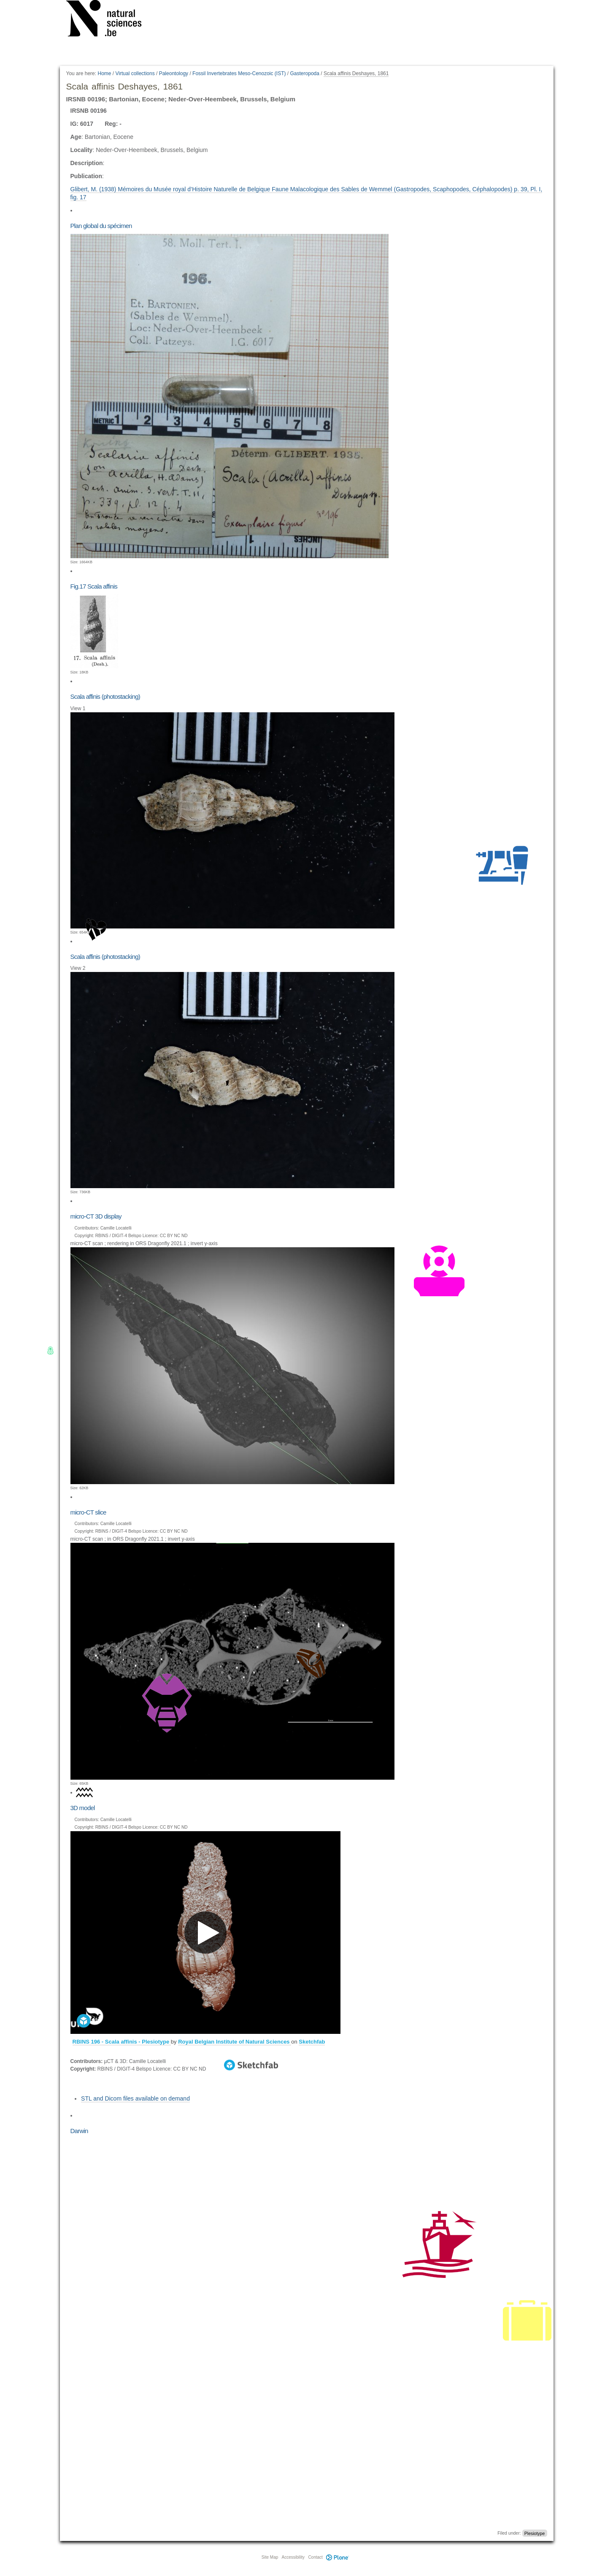 This screenshot has height=2576, width=613. I want to click on access robot or mech customization options, so click(167, 1703).